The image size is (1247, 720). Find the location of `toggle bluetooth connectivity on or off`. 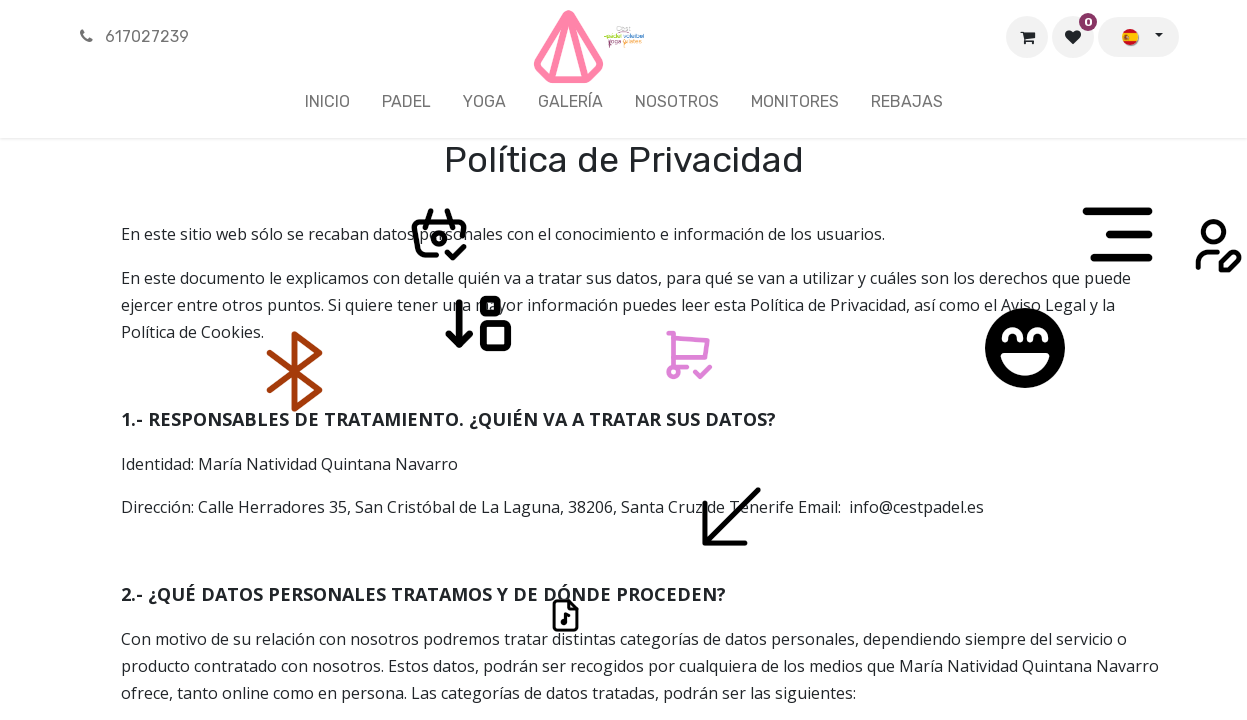

toggle bluetooth connectivity on or off is located at coordinates (294, 371).